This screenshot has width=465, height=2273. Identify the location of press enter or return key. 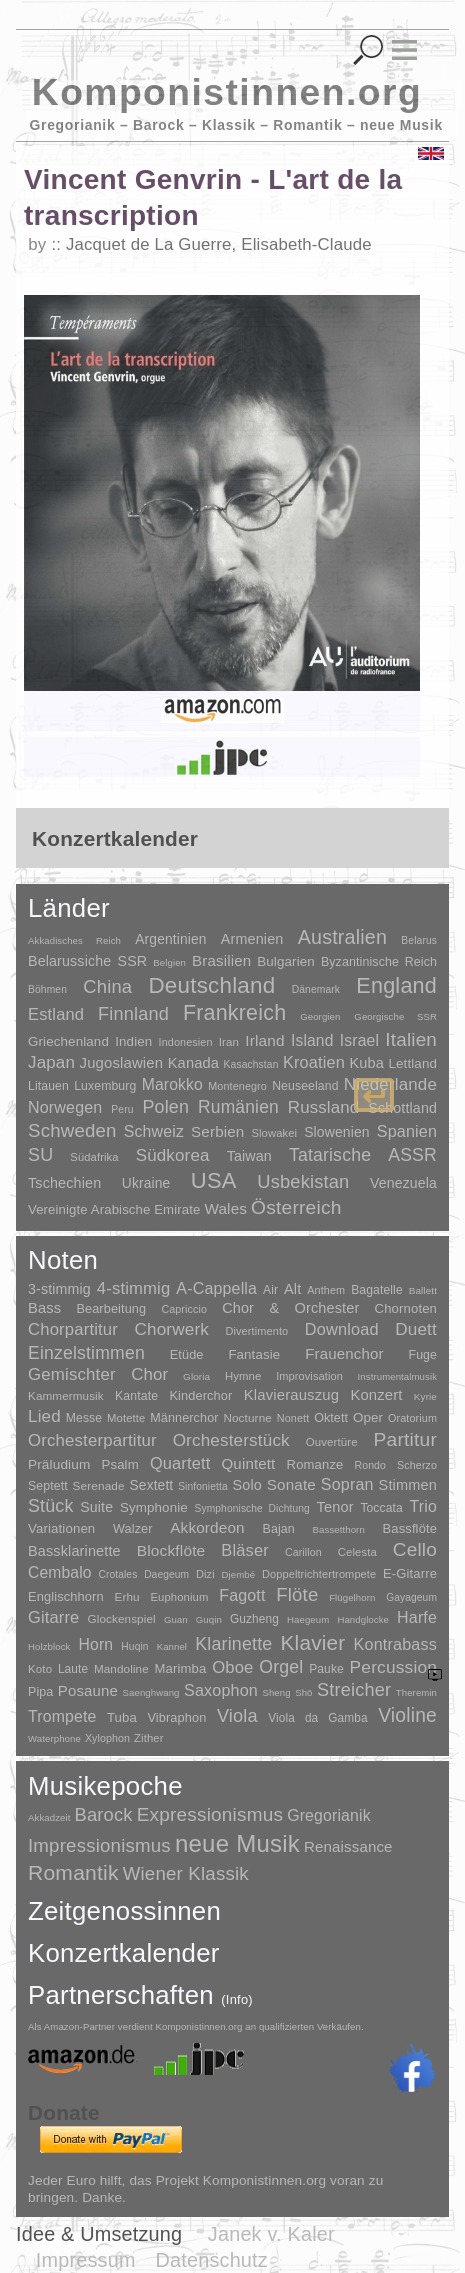
(374, 1095).